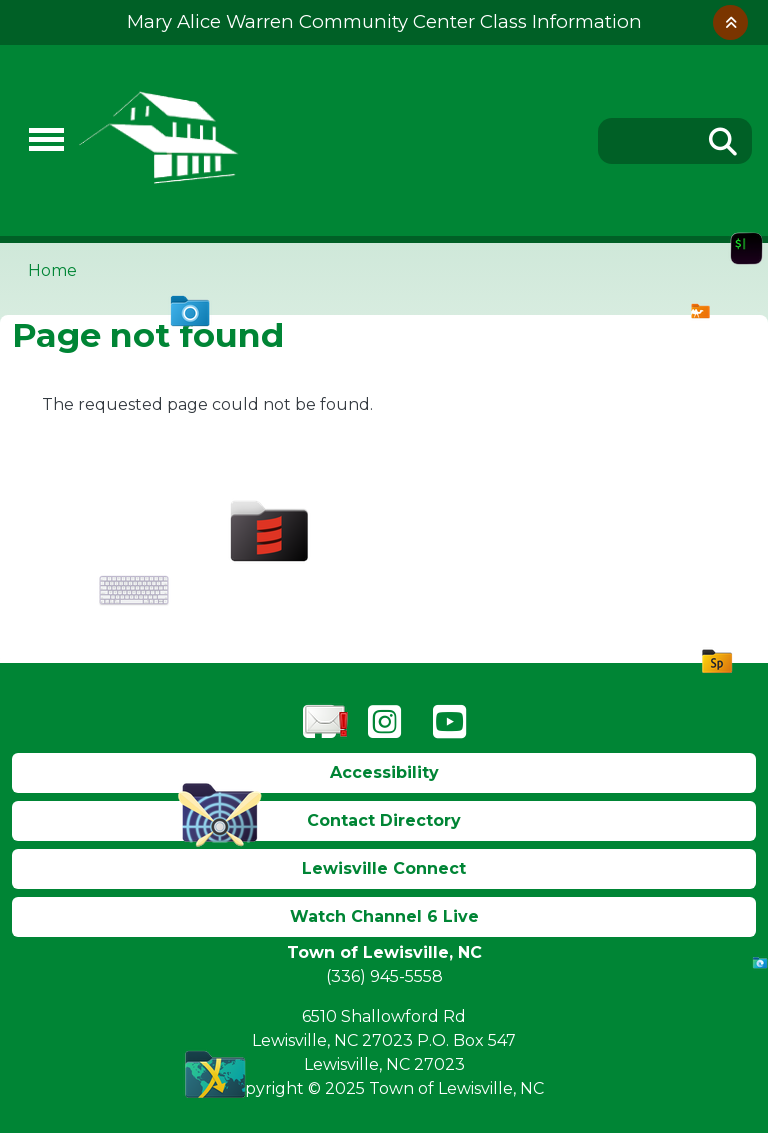 The image size is (768, 1133). Describe the element at coordinates (269, 533) in the screenshot. I see `open scala project folder` at that location.